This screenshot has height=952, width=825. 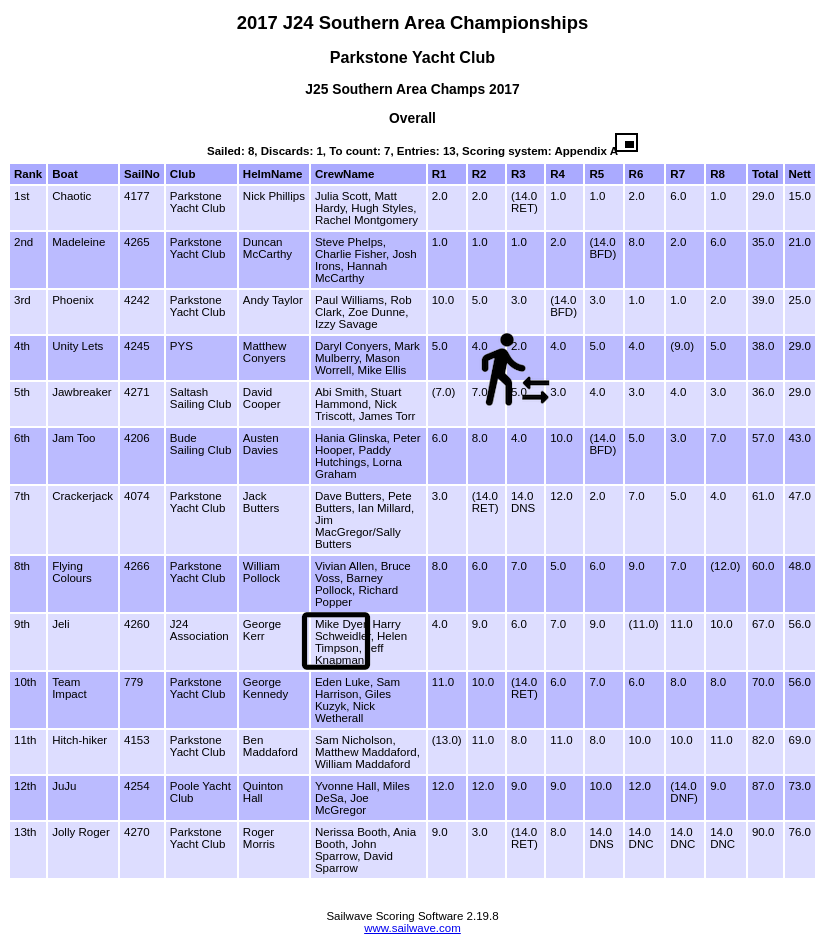 I want to click on transfer between transit lines or platforms, so click(x=515, y=368).